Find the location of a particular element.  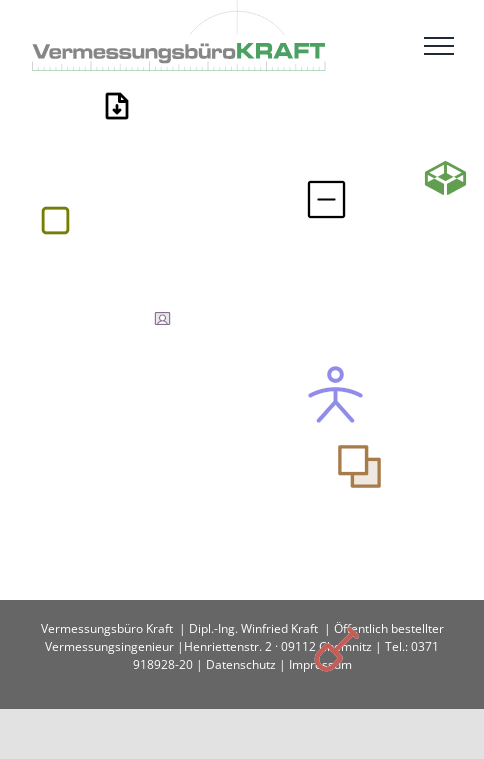

view user profile card is located at coordinates (162, 318).